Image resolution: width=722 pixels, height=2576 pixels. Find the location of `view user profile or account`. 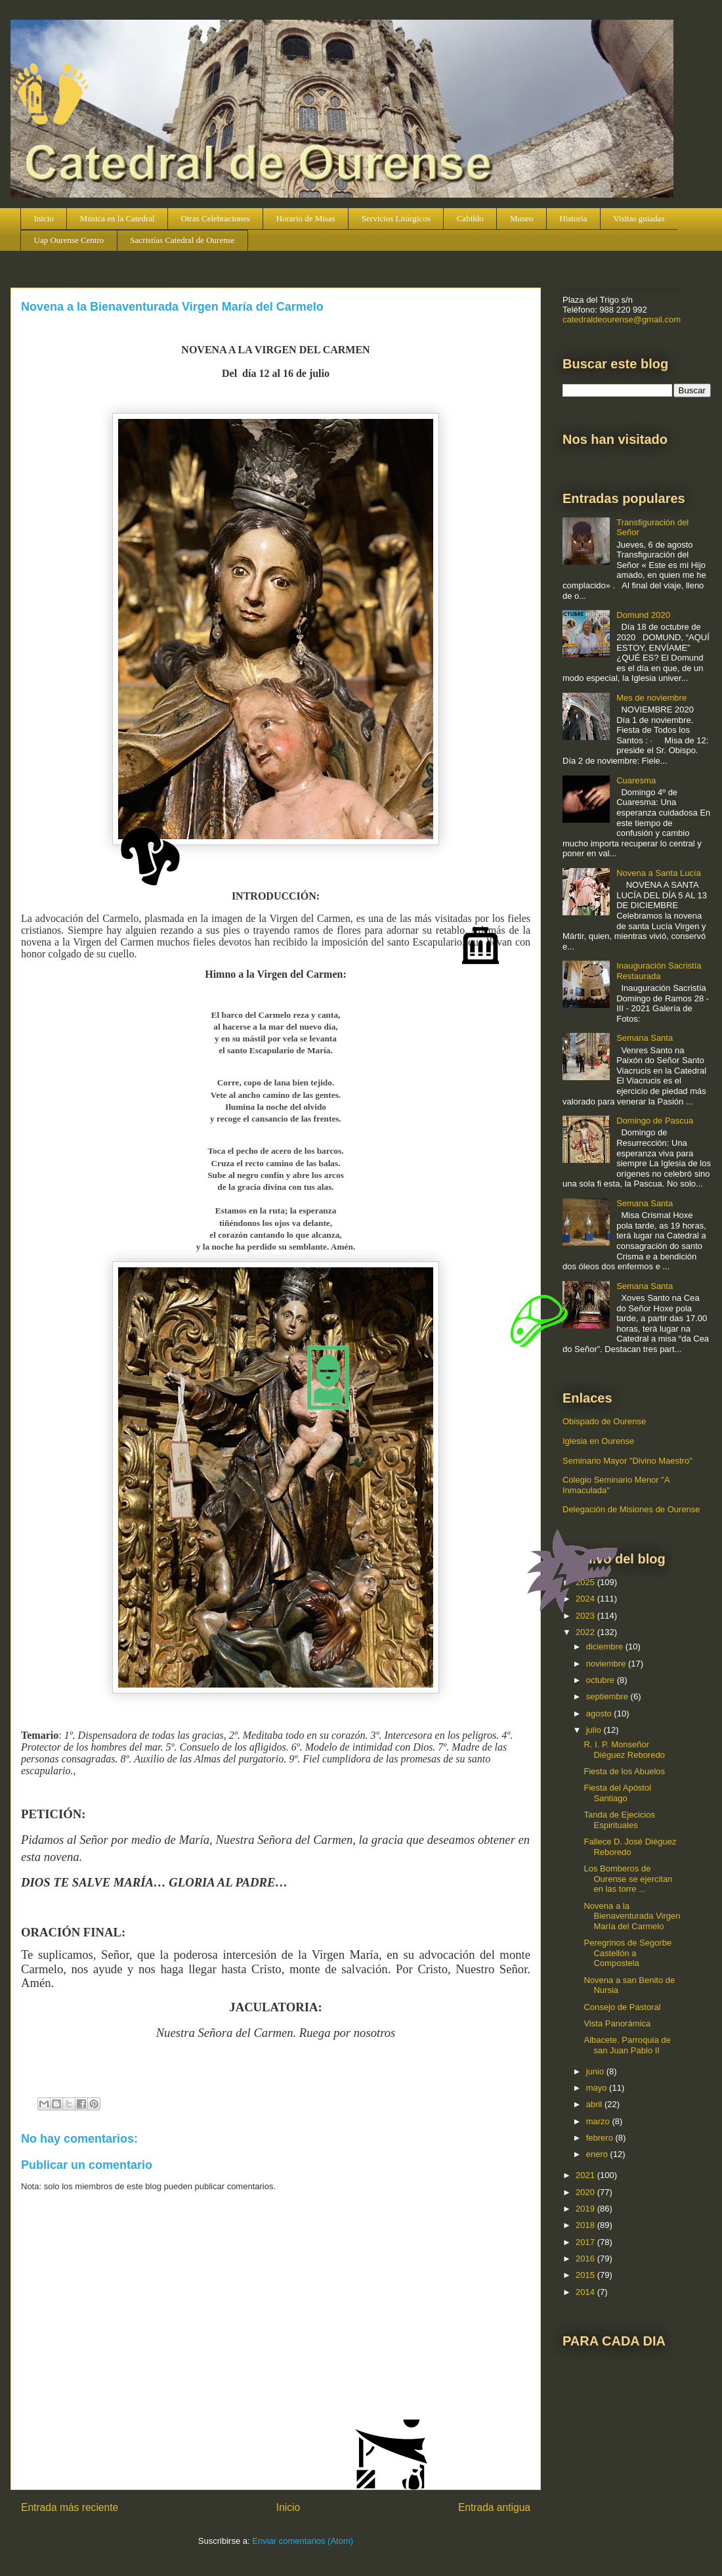

view user profile or account is located at coordinates (328, 1378).